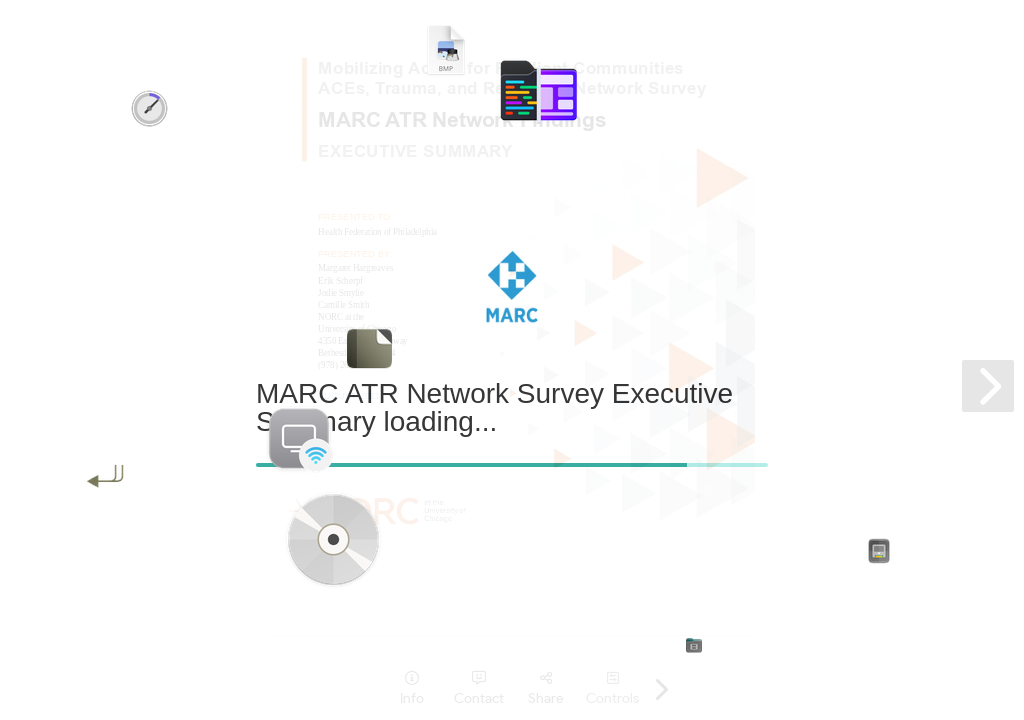 The width and height of the screenshot is (1024, 720). What do you see at coordinates (446, 51) in the screenshot?
I see `a BMP image file` at bounding box center [446, 51].